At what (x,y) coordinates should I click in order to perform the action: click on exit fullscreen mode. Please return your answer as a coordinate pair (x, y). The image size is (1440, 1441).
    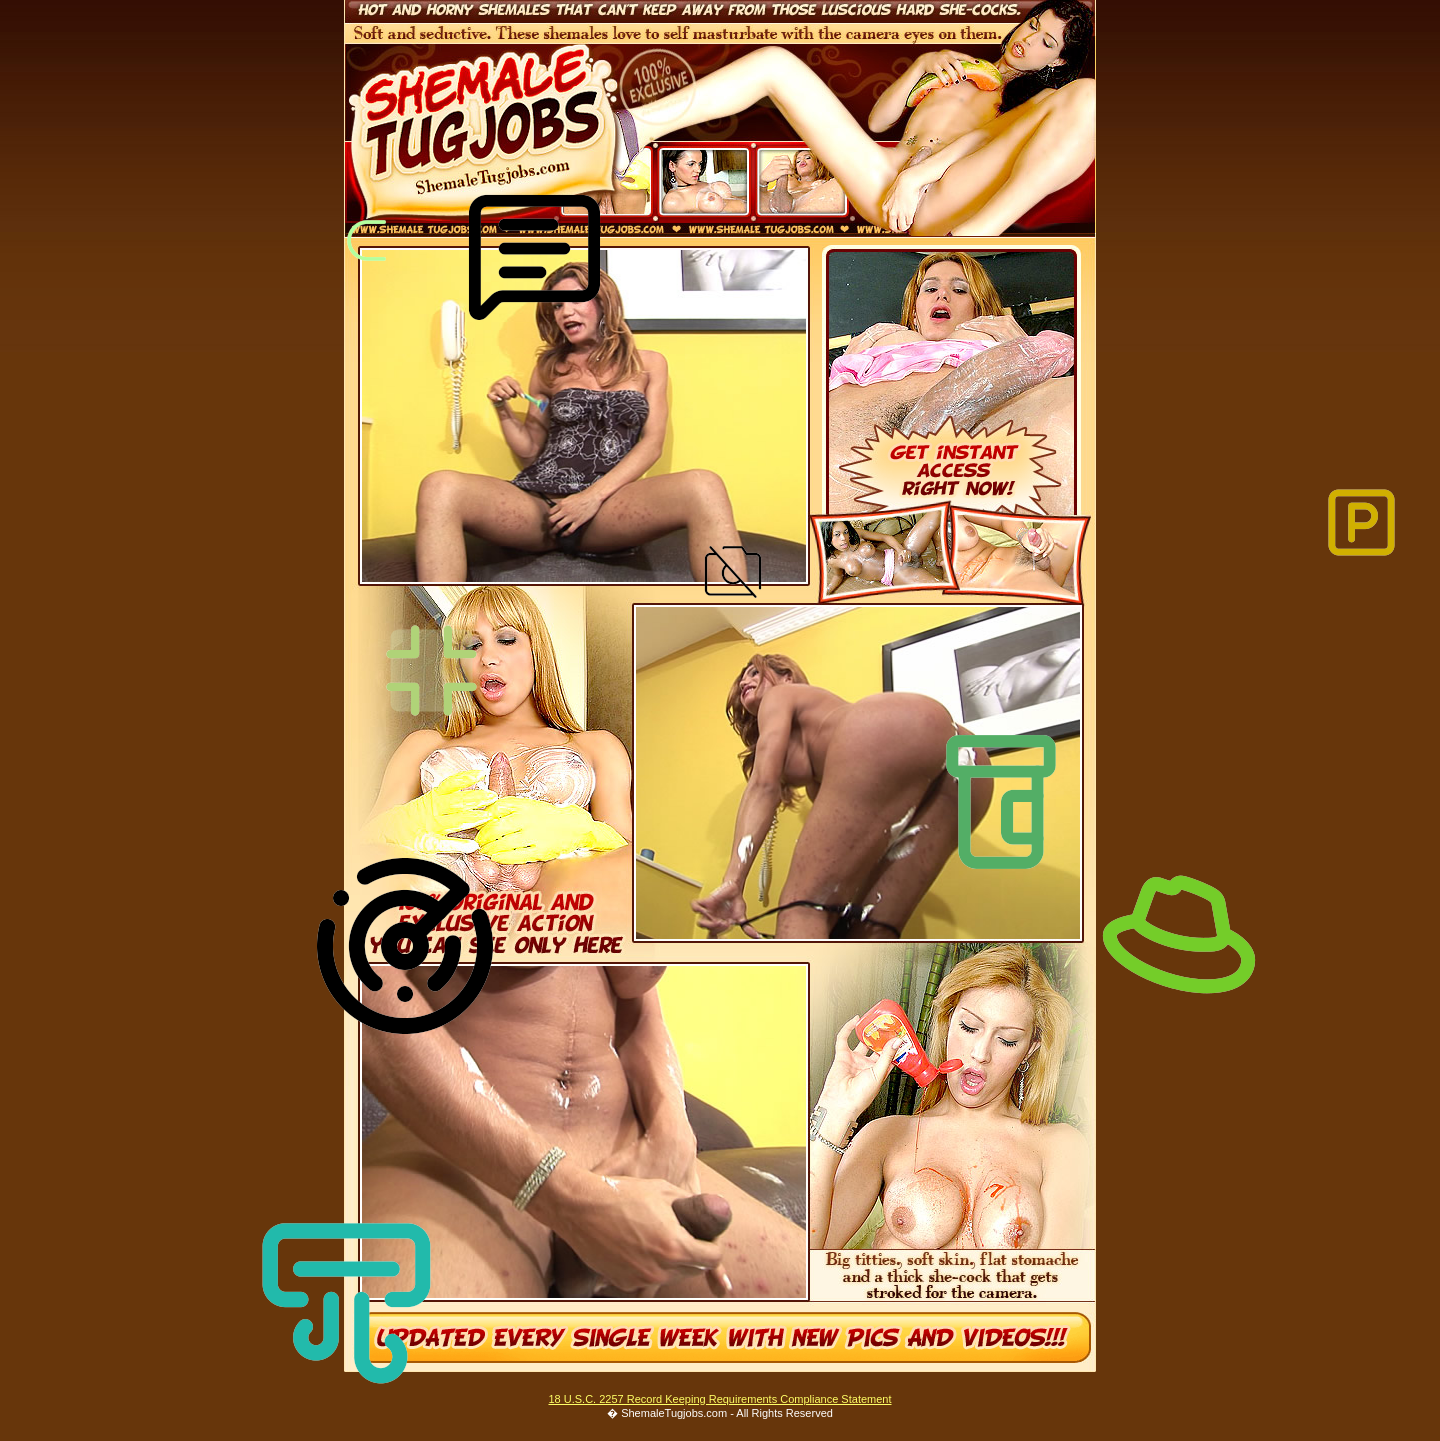
    Looking at the image, I should click on (431, 670).